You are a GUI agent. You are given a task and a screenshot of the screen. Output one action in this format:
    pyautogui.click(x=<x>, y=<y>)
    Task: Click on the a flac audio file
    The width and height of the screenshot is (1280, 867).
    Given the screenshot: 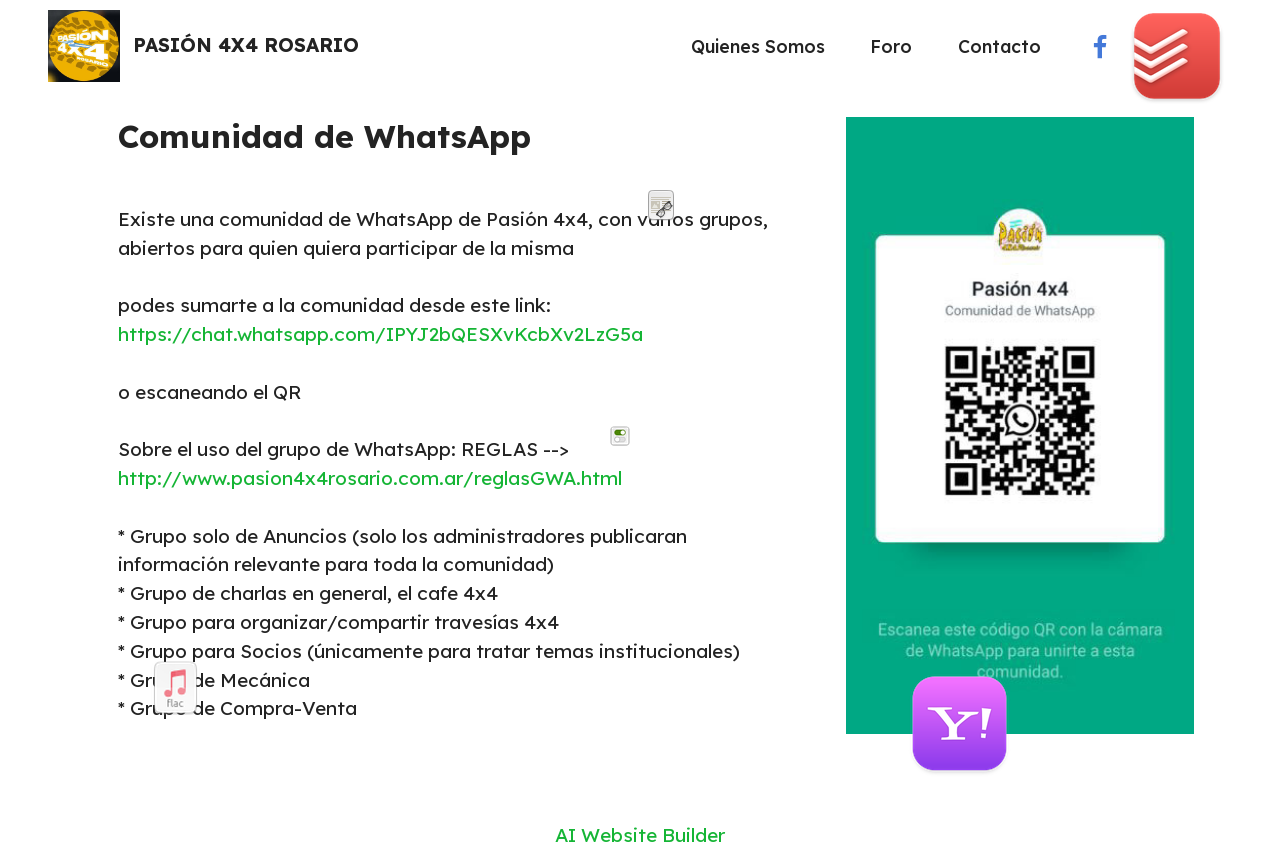 What is the action you would take?
    pyautogui.click(x=175, y=687)
    